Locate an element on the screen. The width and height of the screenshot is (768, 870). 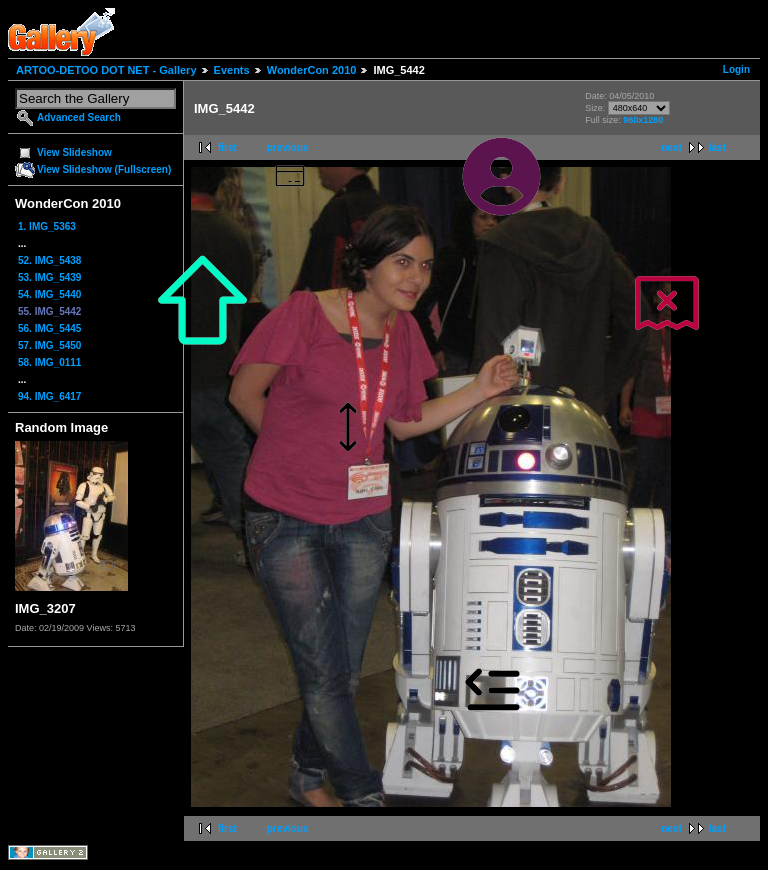
decrease text indentation is located at coordinates (493, 690).